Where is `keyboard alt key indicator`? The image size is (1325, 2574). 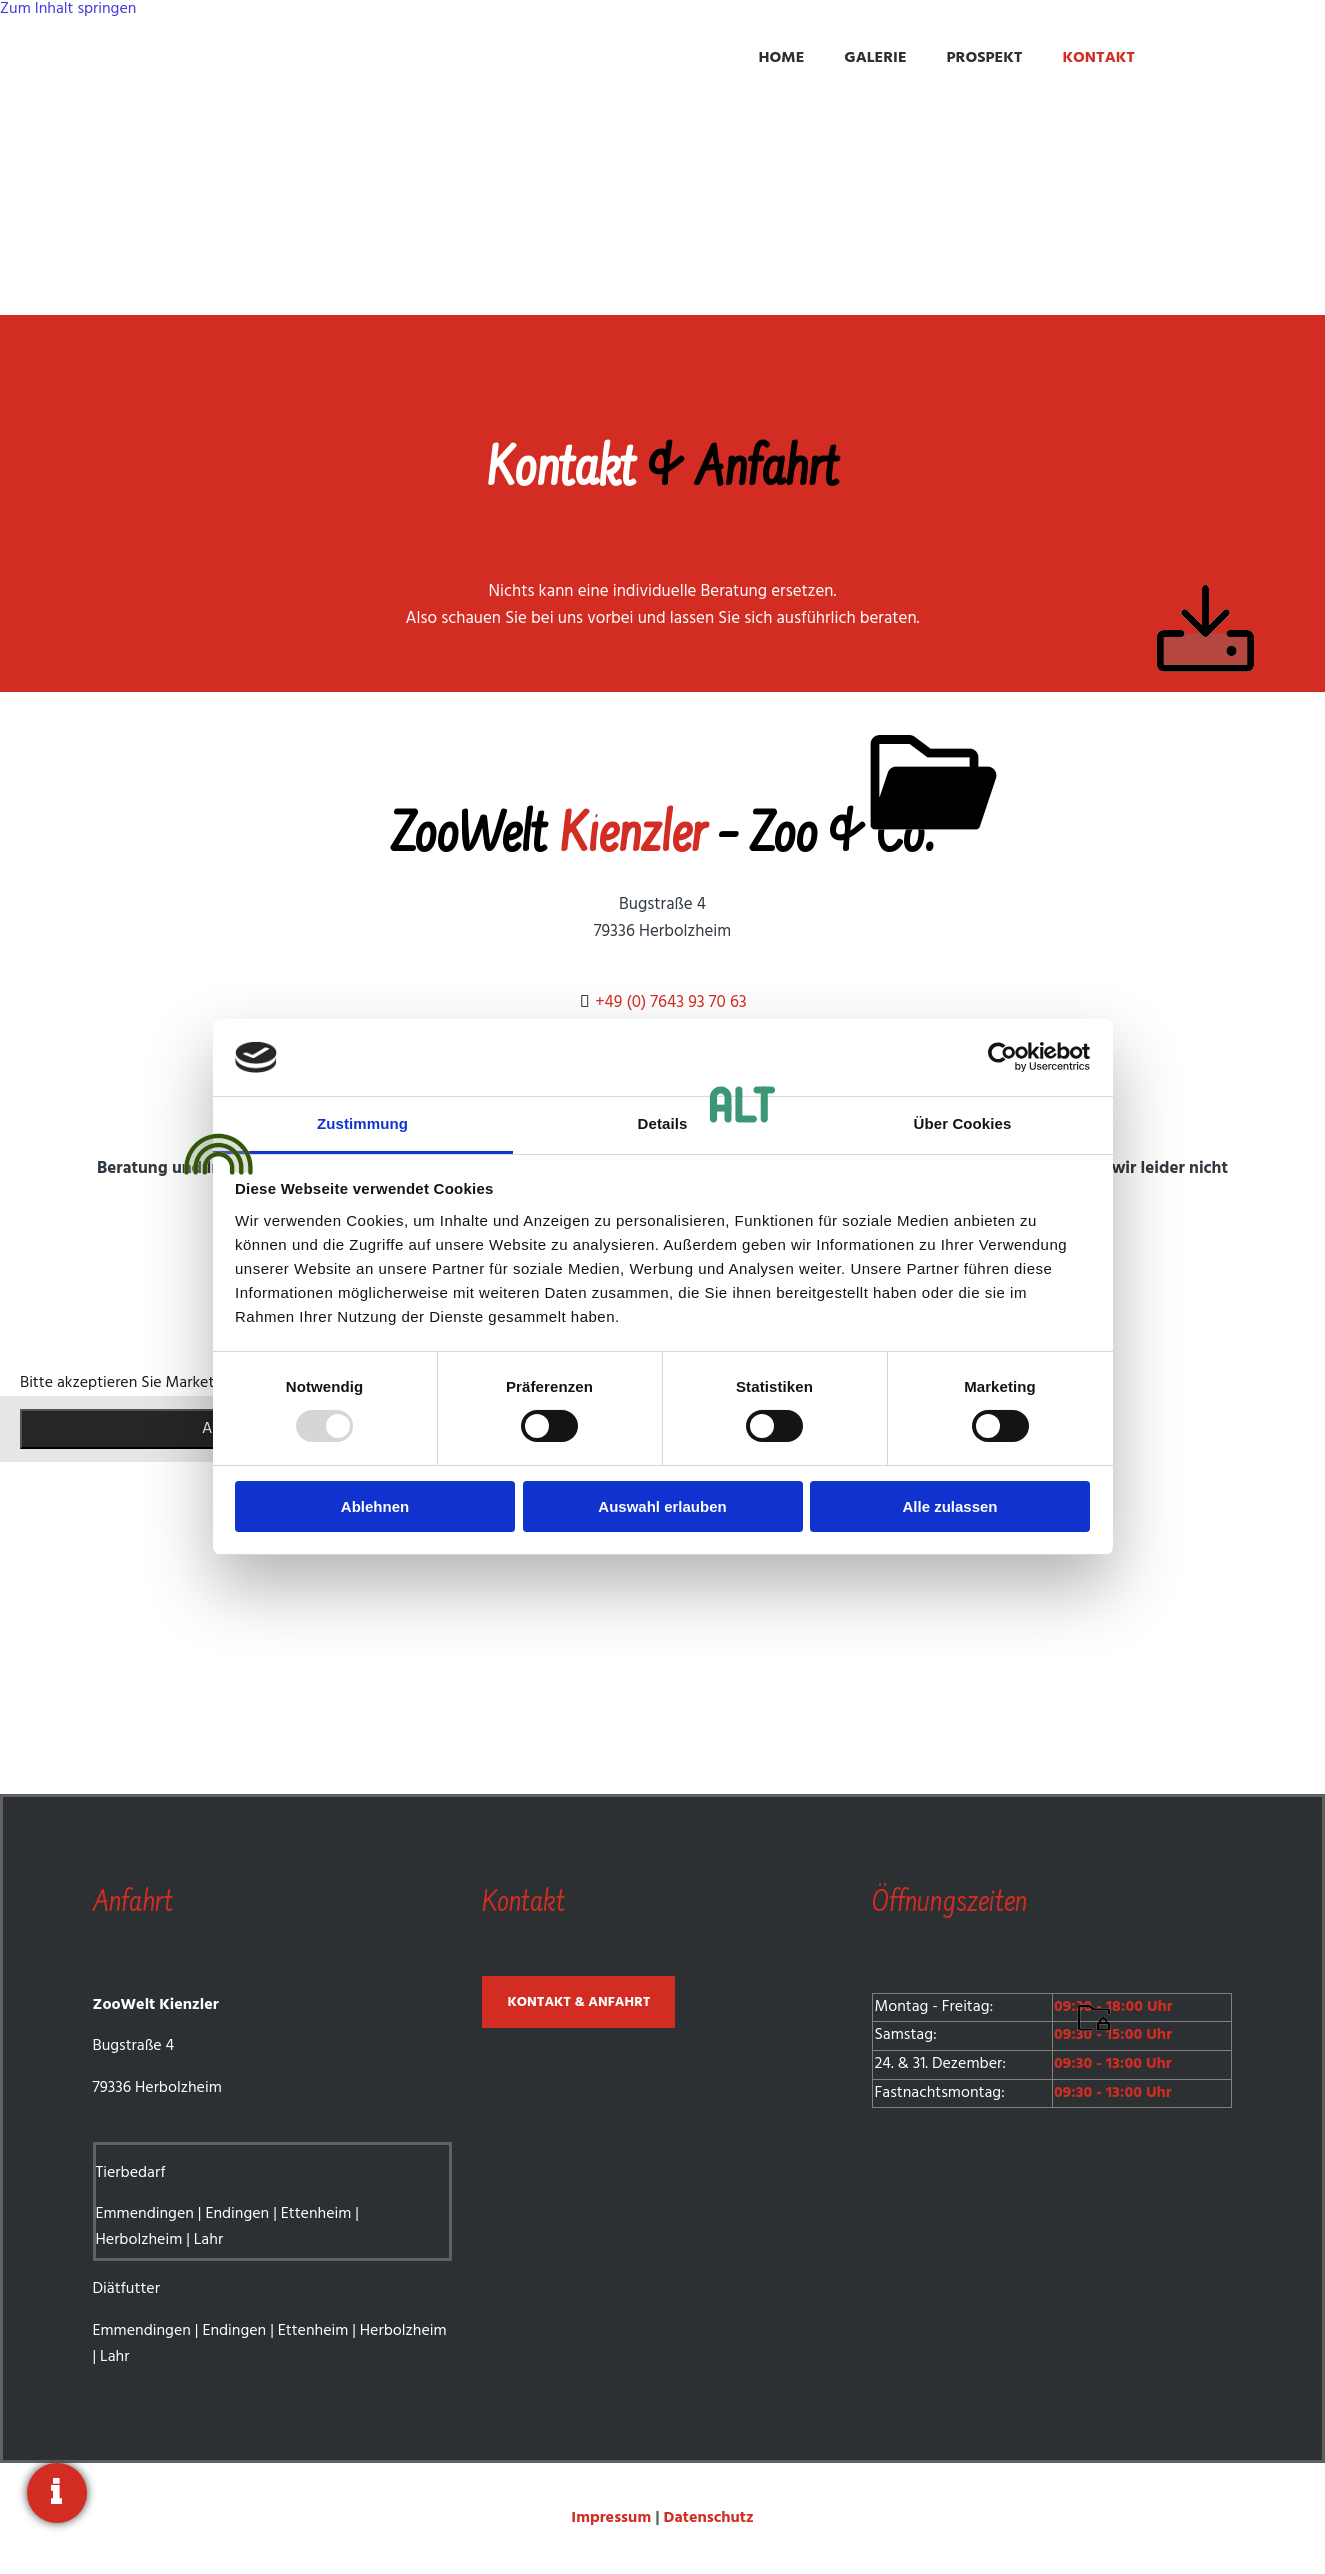
keyboard alt key indicator is located at coordinates (742, 1104).